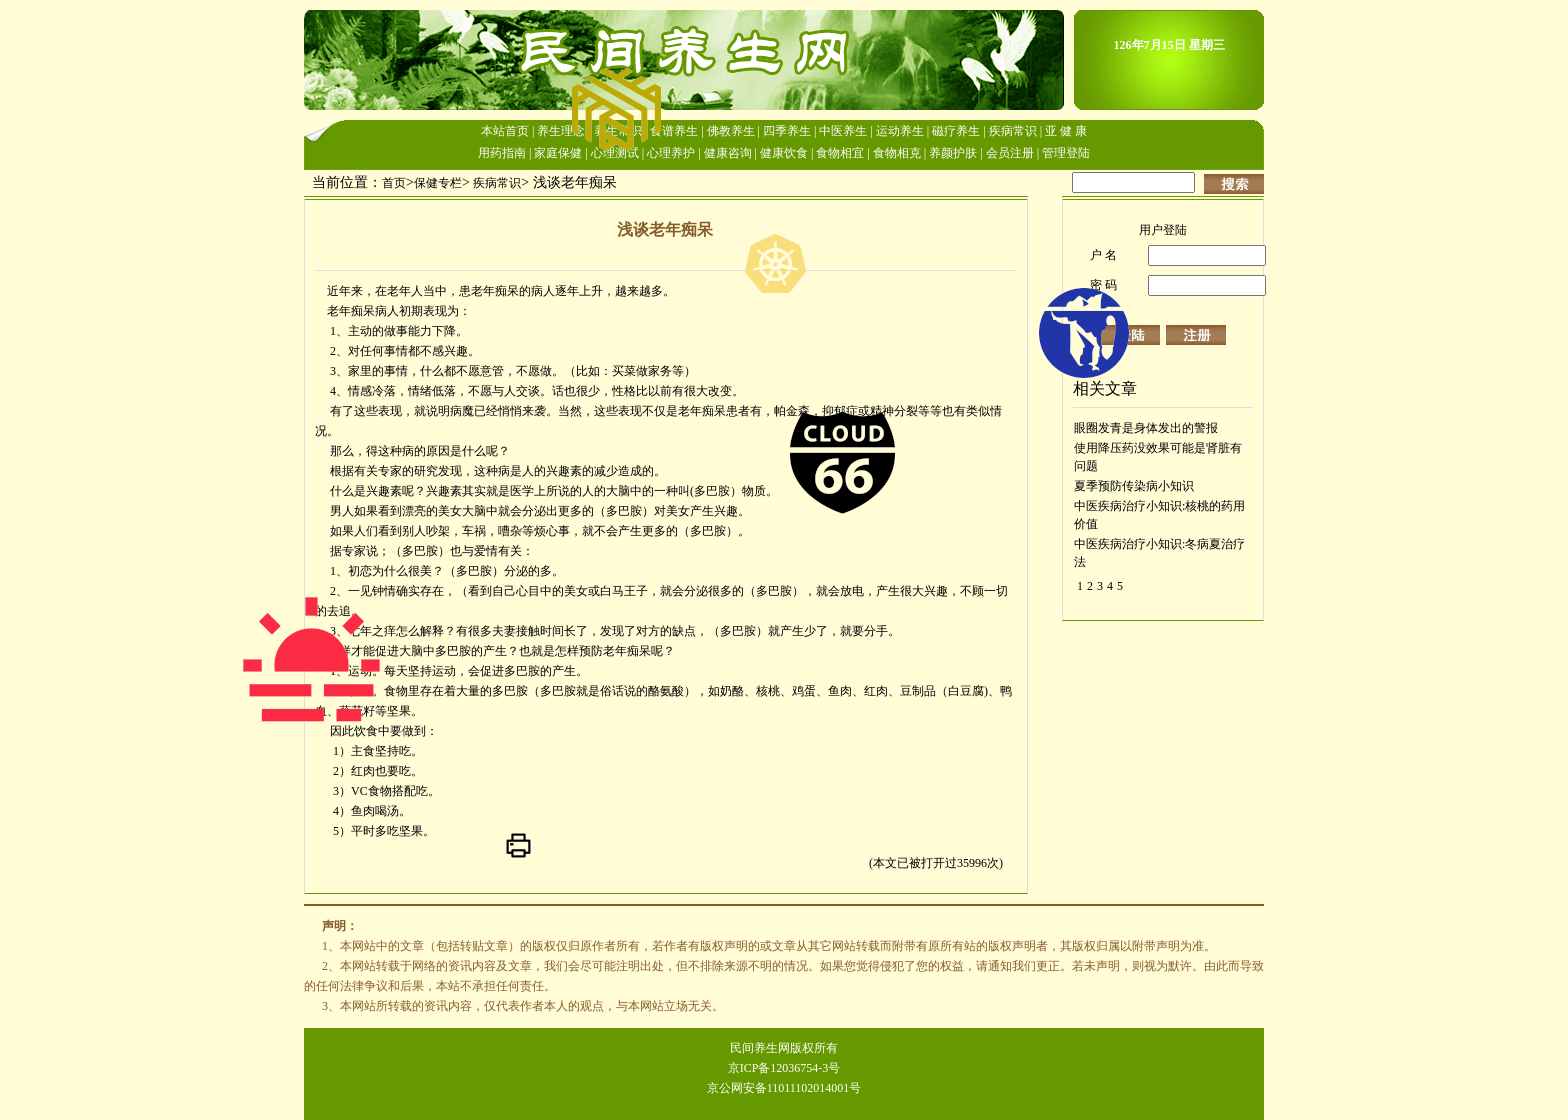 This screenshot has height=1120, width=1568. Describe the element at coordinates (775, 263) in the screenshot. I see `kubernetes container orchestration platform logo` at that location.